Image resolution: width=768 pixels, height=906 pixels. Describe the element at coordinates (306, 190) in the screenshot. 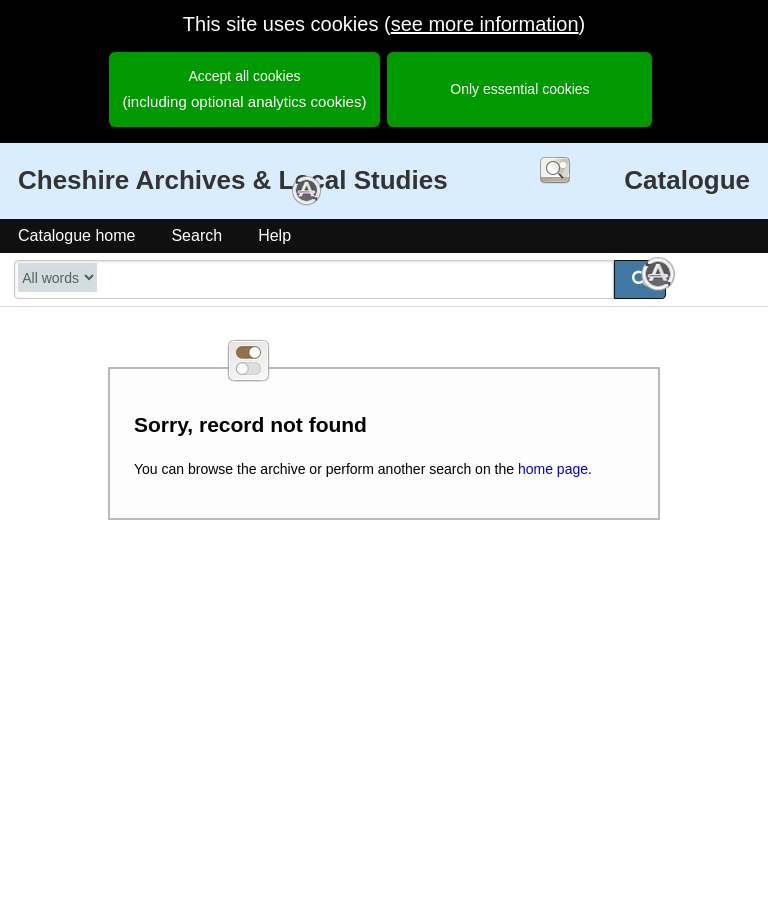

I see `open the software update manager` at that location.